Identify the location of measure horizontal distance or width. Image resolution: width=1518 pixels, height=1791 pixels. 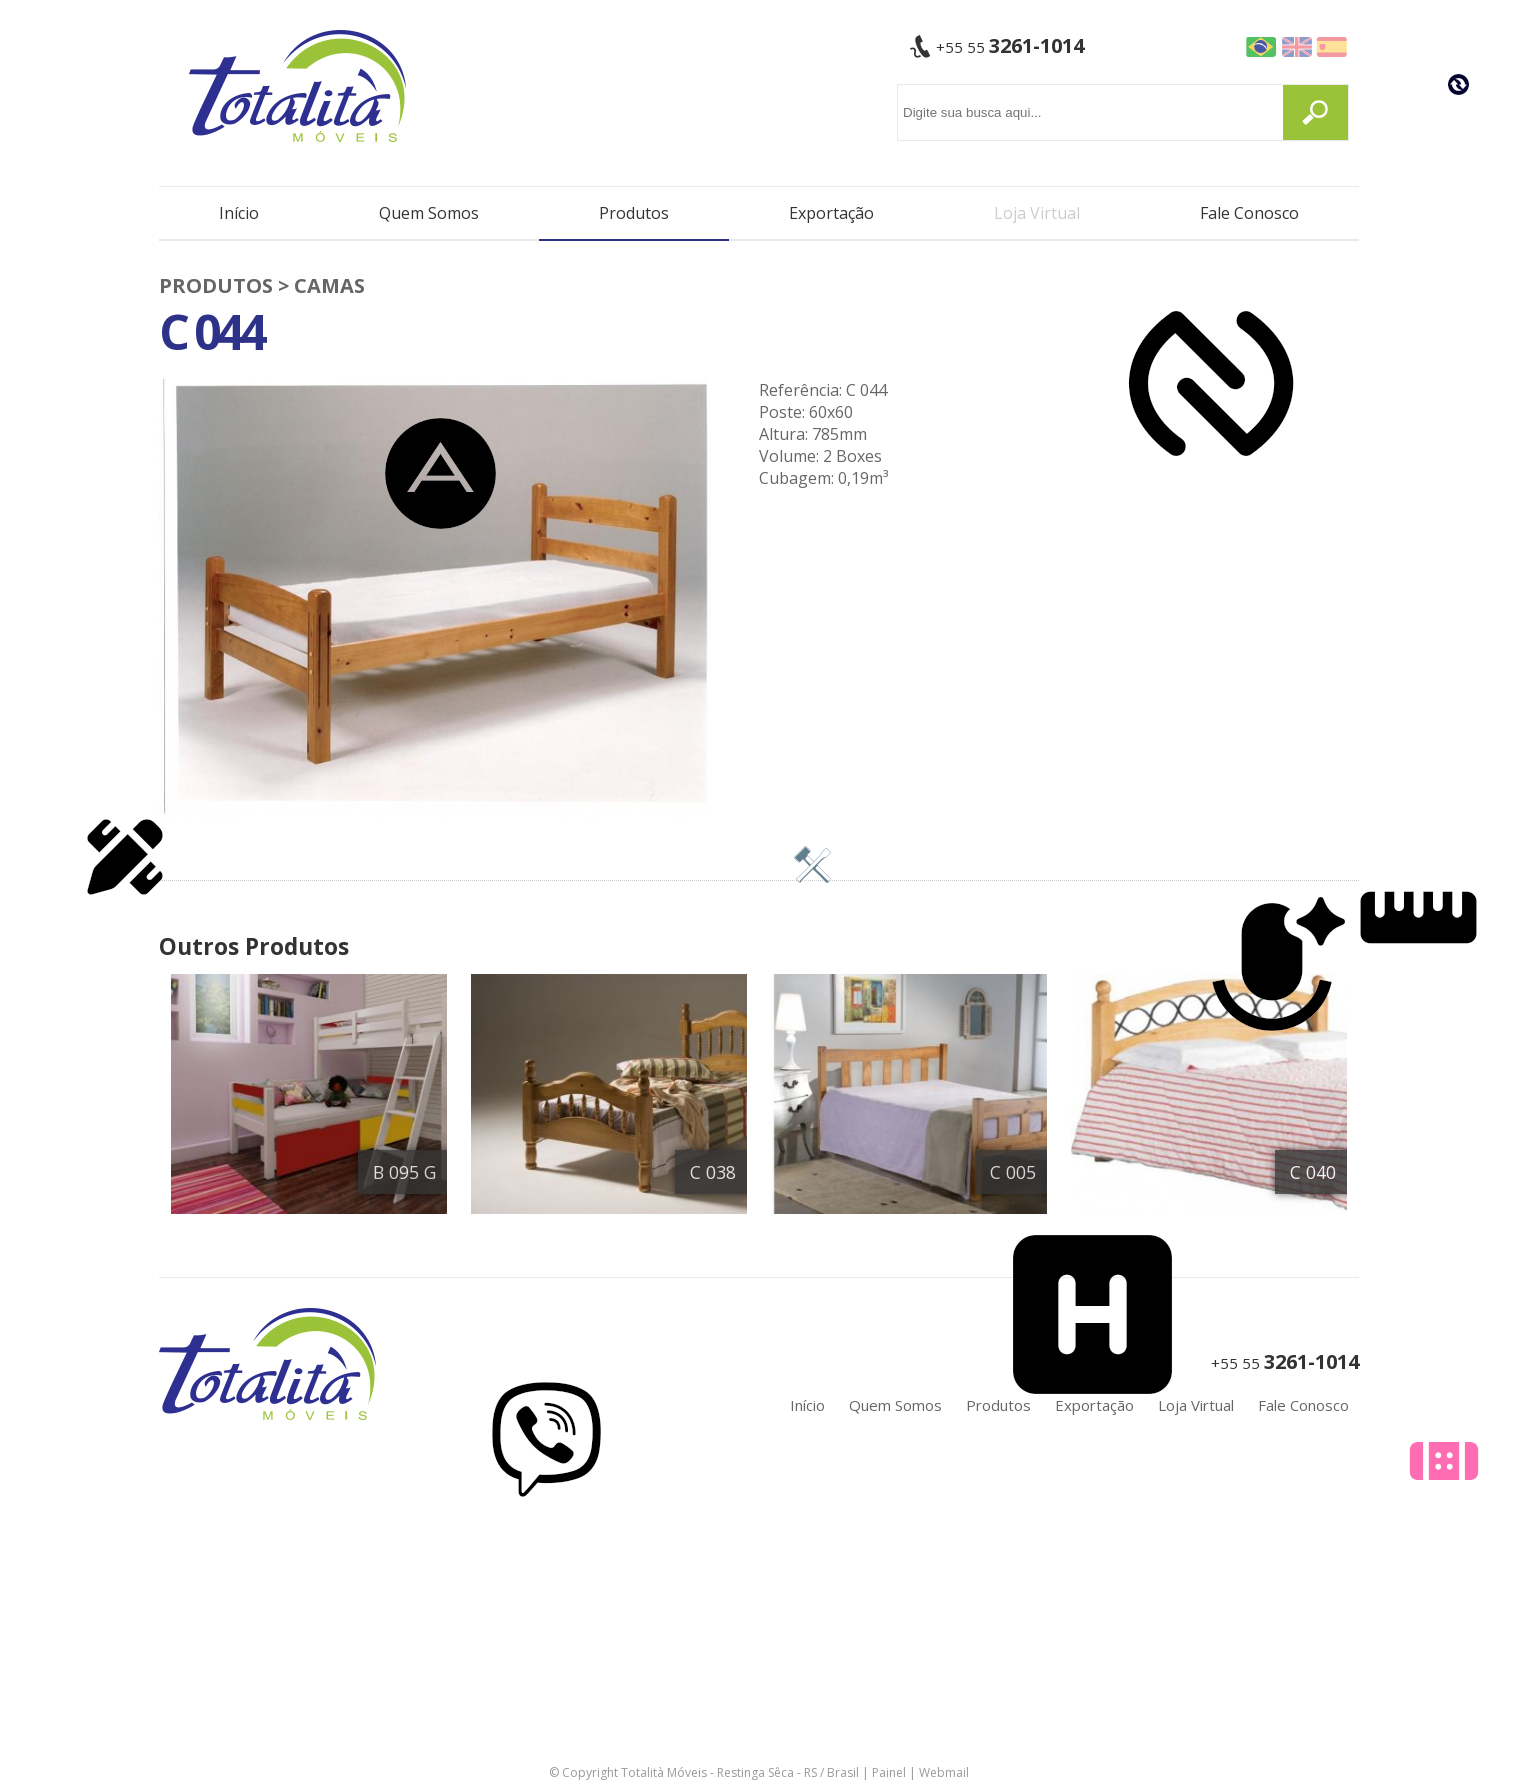
(1418, 917).